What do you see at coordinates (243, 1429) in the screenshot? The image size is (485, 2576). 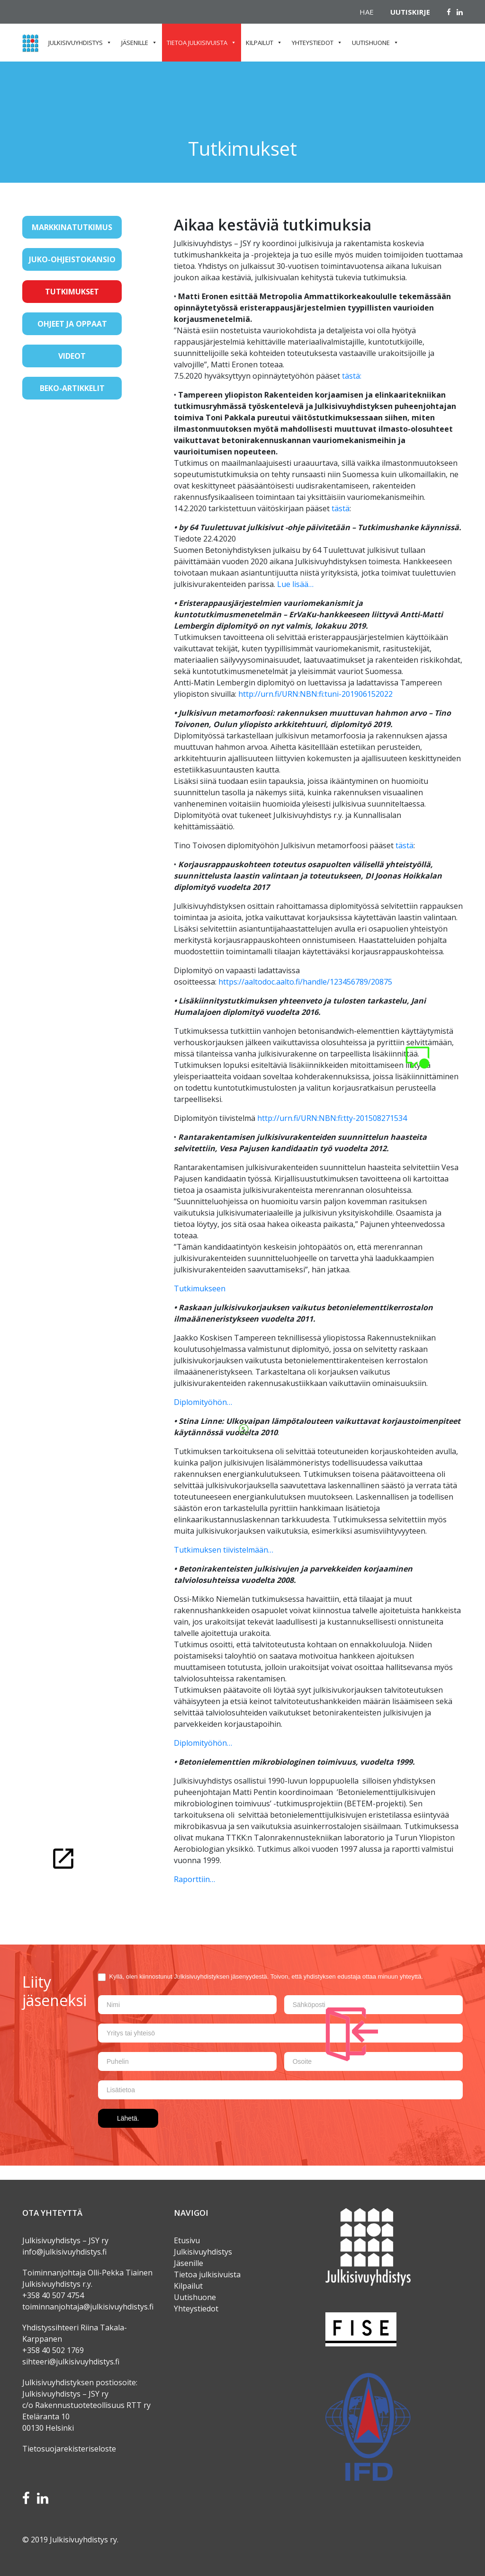 I see `navigate back to previous screen` at bounding box center [243, 1429].